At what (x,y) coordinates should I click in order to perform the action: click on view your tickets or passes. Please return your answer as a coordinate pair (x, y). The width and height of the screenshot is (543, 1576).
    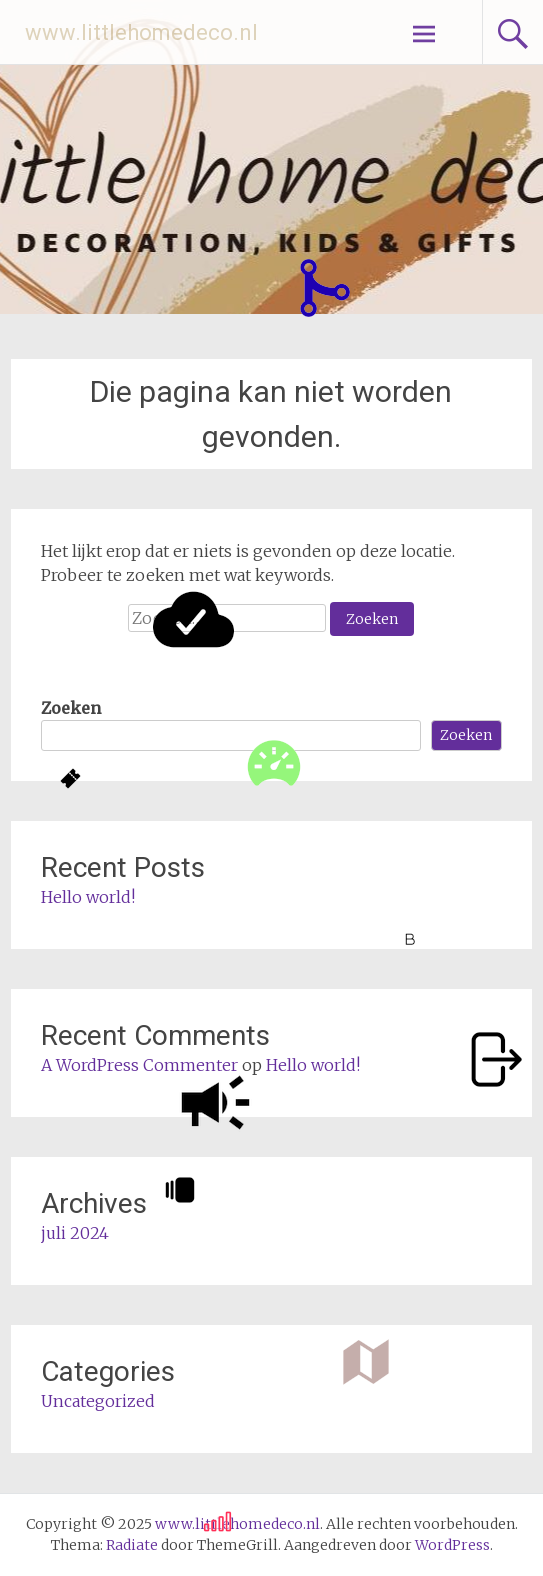
    Looking at the image, I should click on (70, 778).